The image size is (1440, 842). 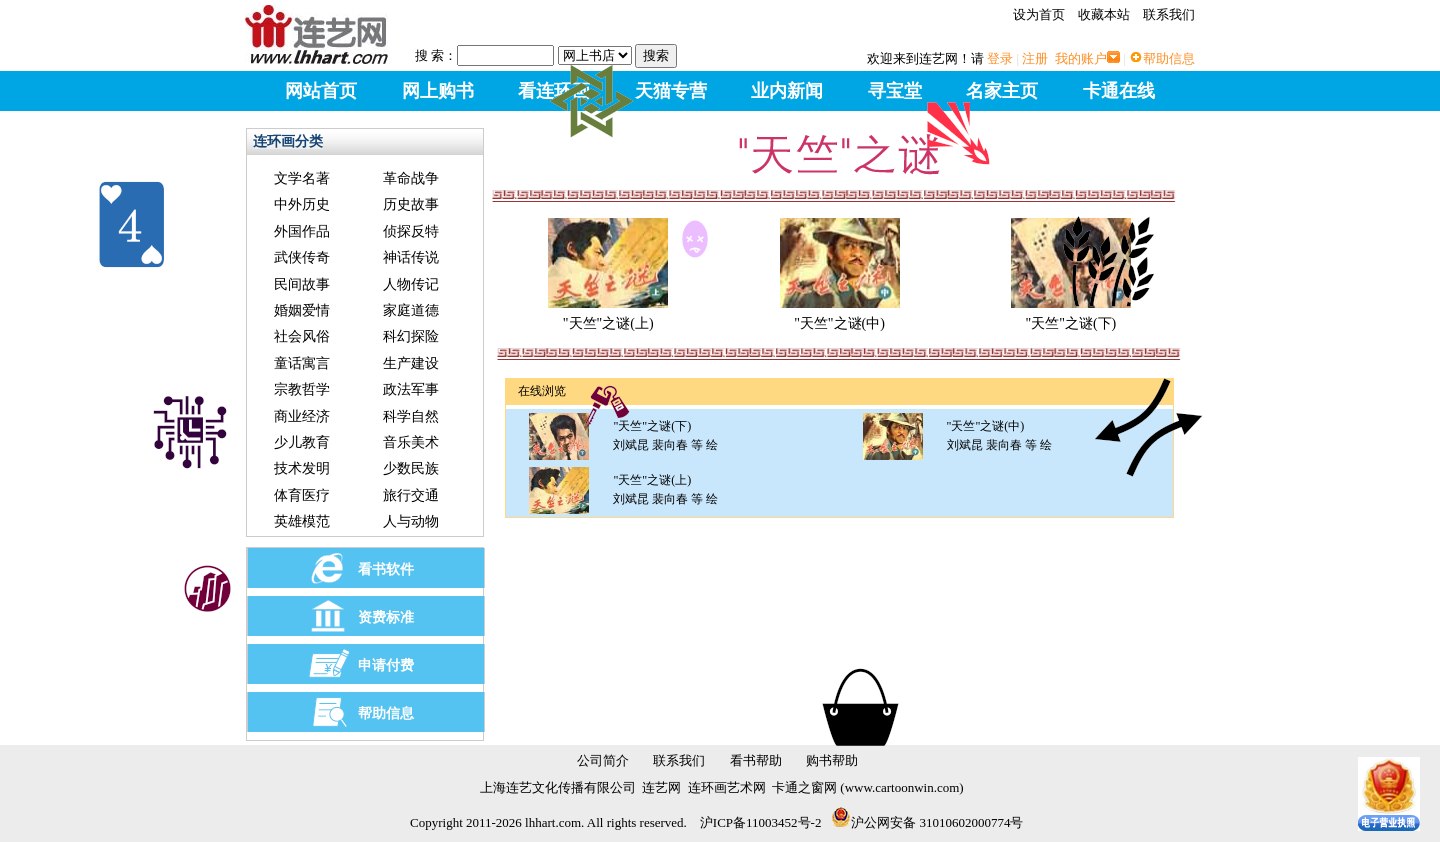 I want to click on access beach or vacation-related items, so click(x=860, y=707).